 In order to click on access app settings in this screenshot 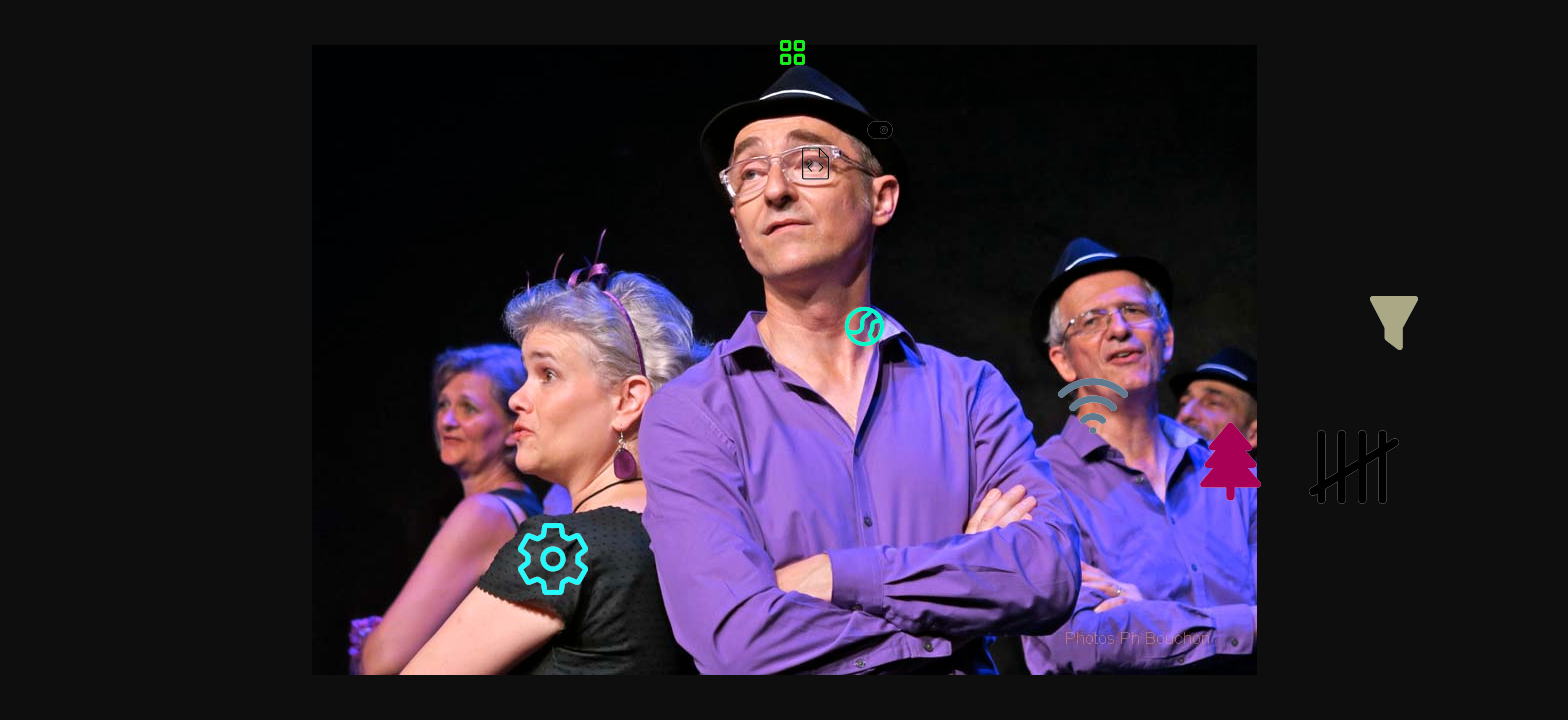, I will do `click(553, 559)`.